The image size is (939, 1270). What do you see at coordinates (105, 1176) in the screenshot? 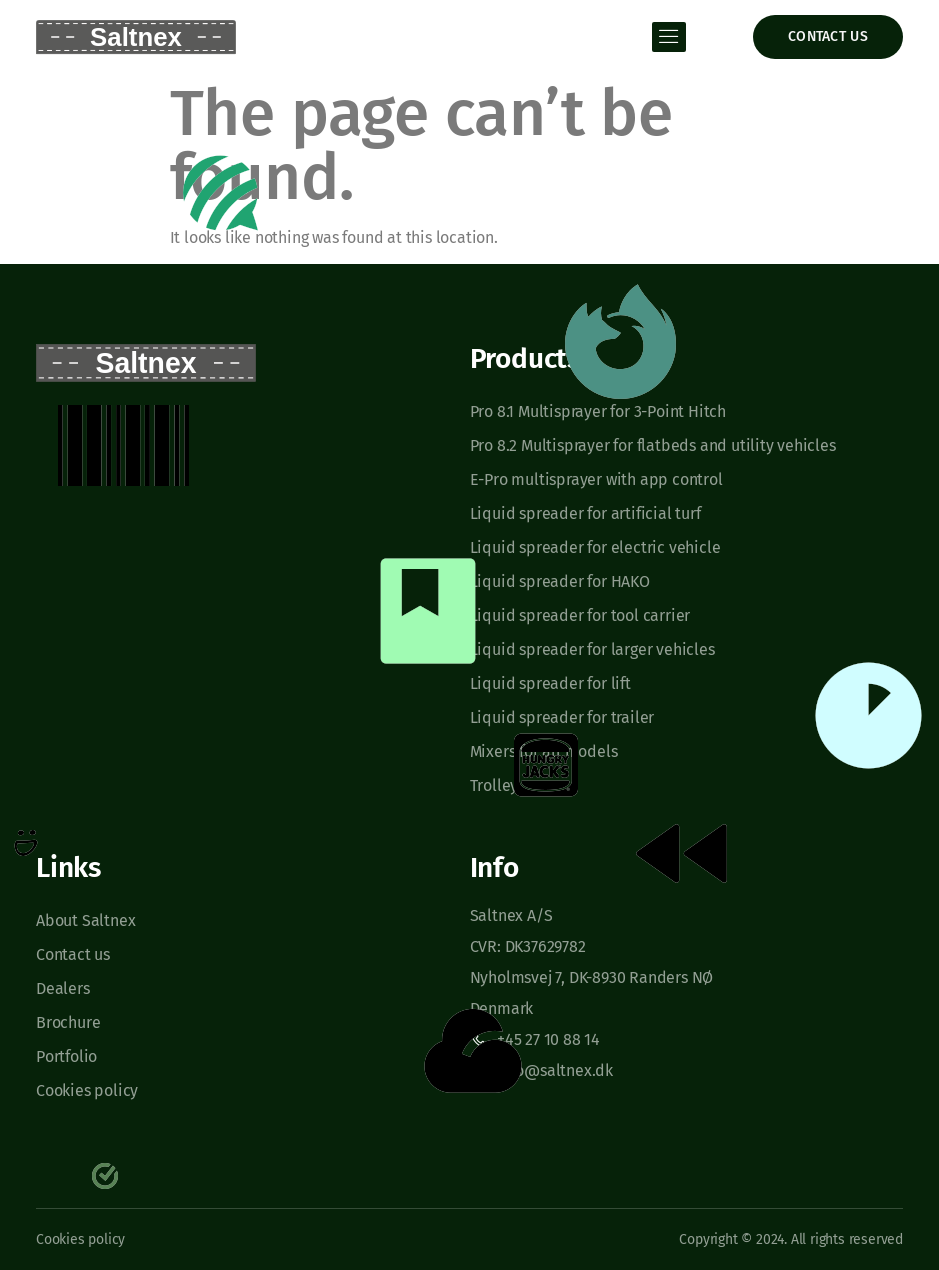
I see `norton antivirus or security software` at bounding box center [105, 1176].